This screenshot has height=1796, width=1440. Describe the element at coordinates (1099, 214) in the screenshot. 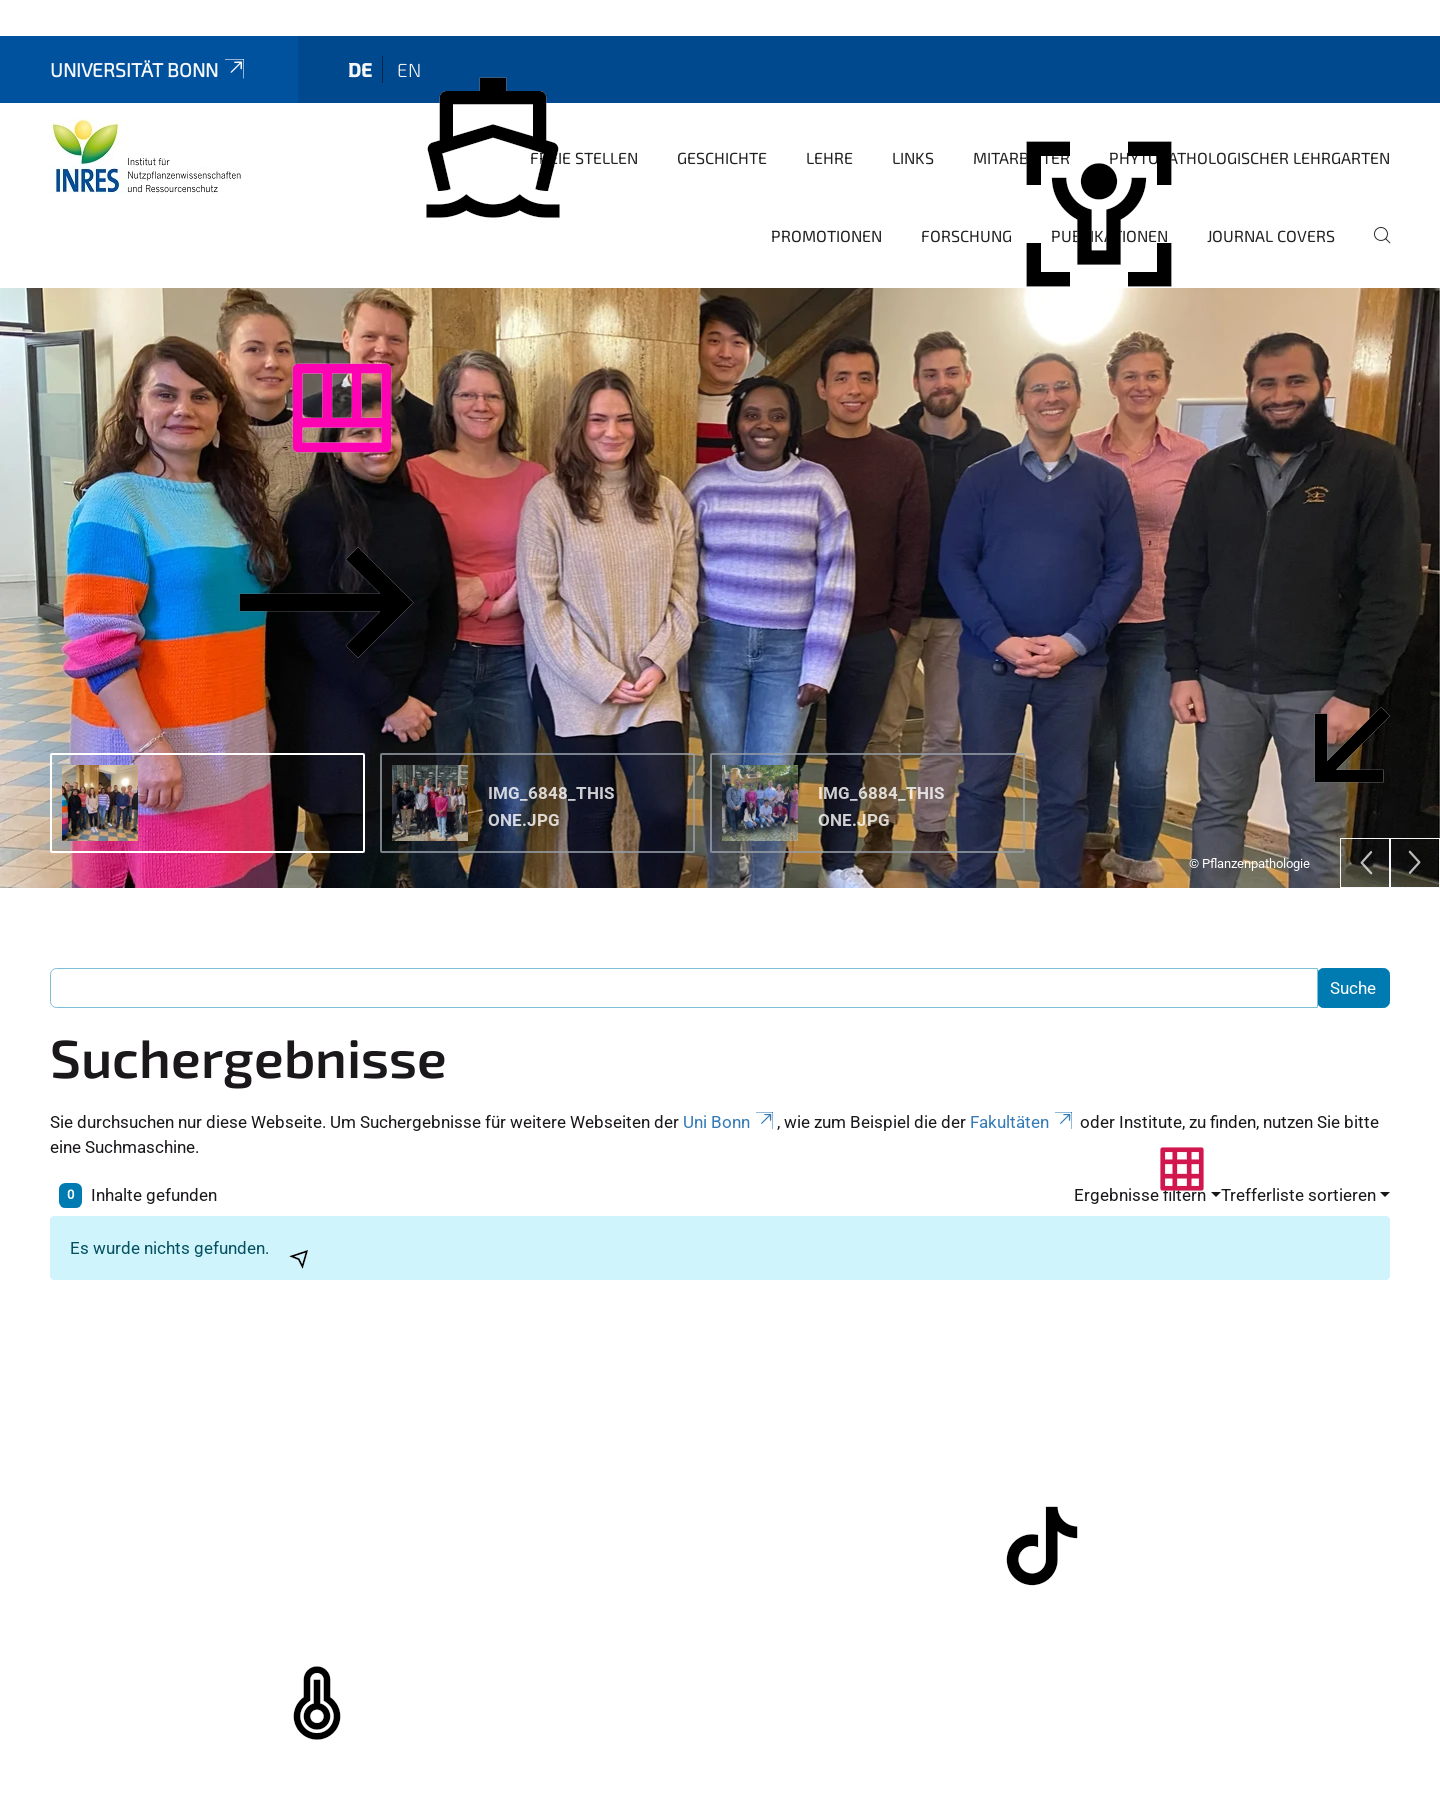

I see `scan or verify user identity` at that location.